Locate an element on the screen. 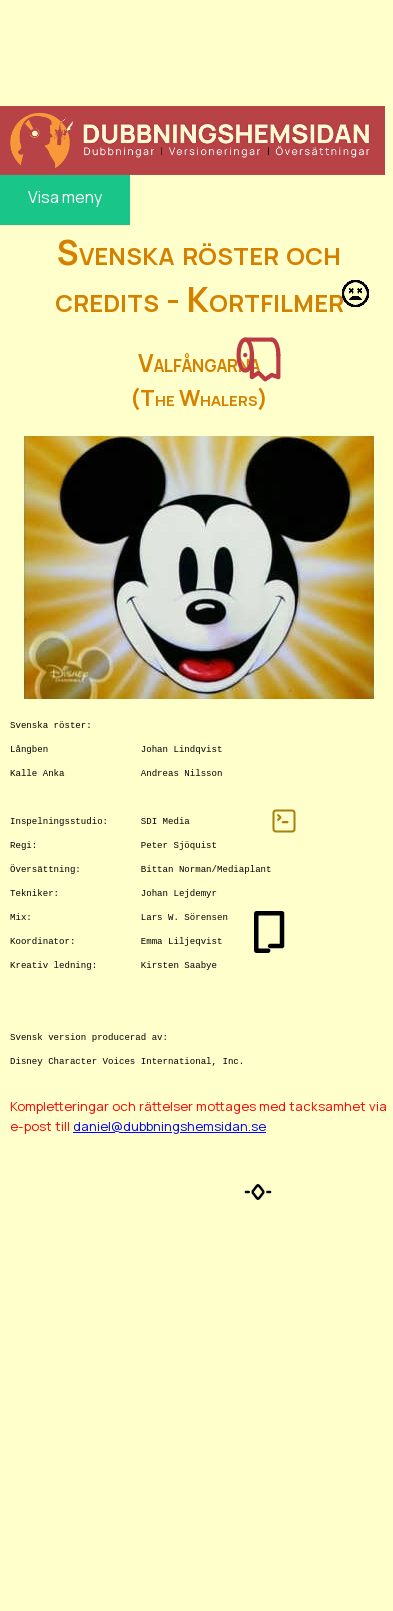 The height and width of the screenshot is (1611, 393). submit negative feedback or rating is located at coordinates (355, 293).